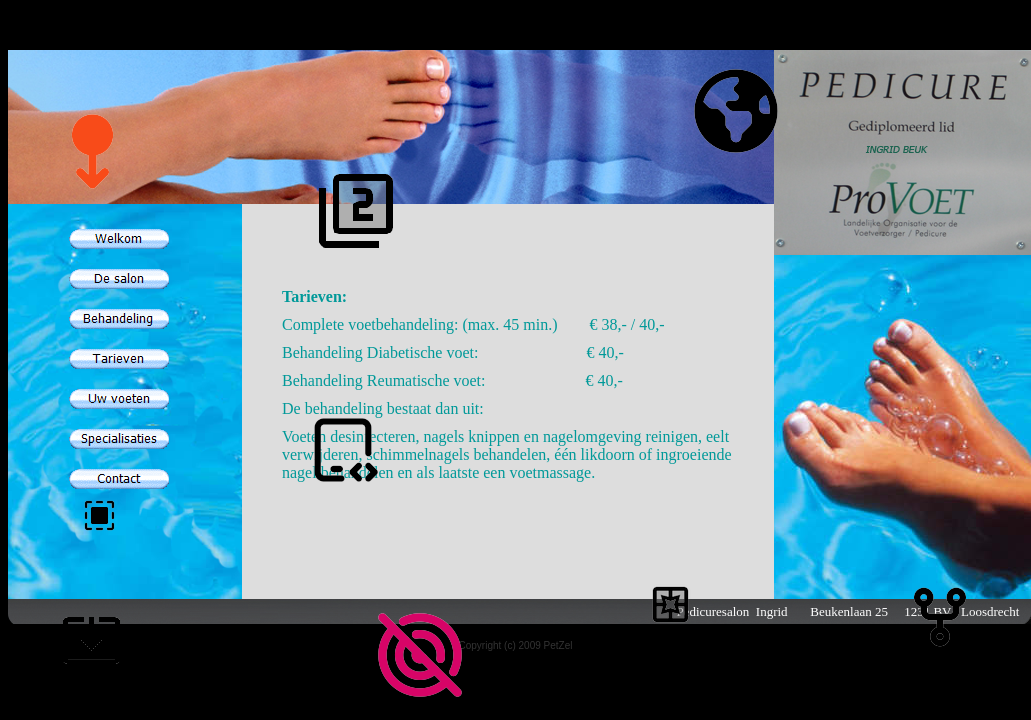  Describe the element at coordinates (670, 604) in the screenshot. I see `view pages or documents` at that location.